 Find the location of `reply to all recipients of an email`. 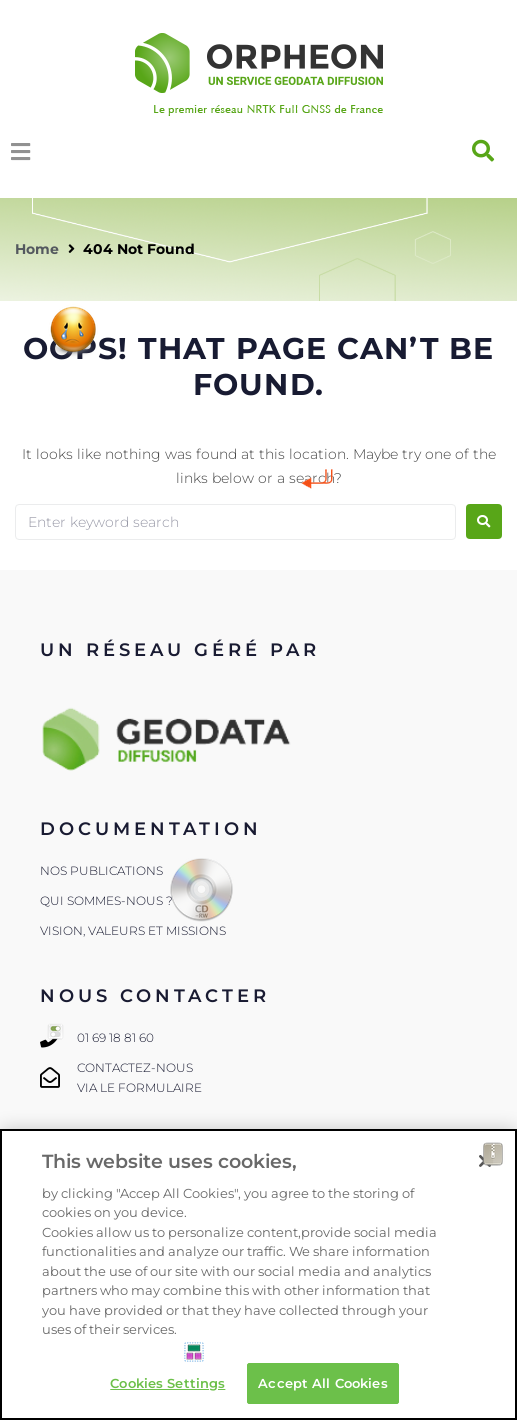

reply to all recipients of an email is located at coordinates (316, 476).